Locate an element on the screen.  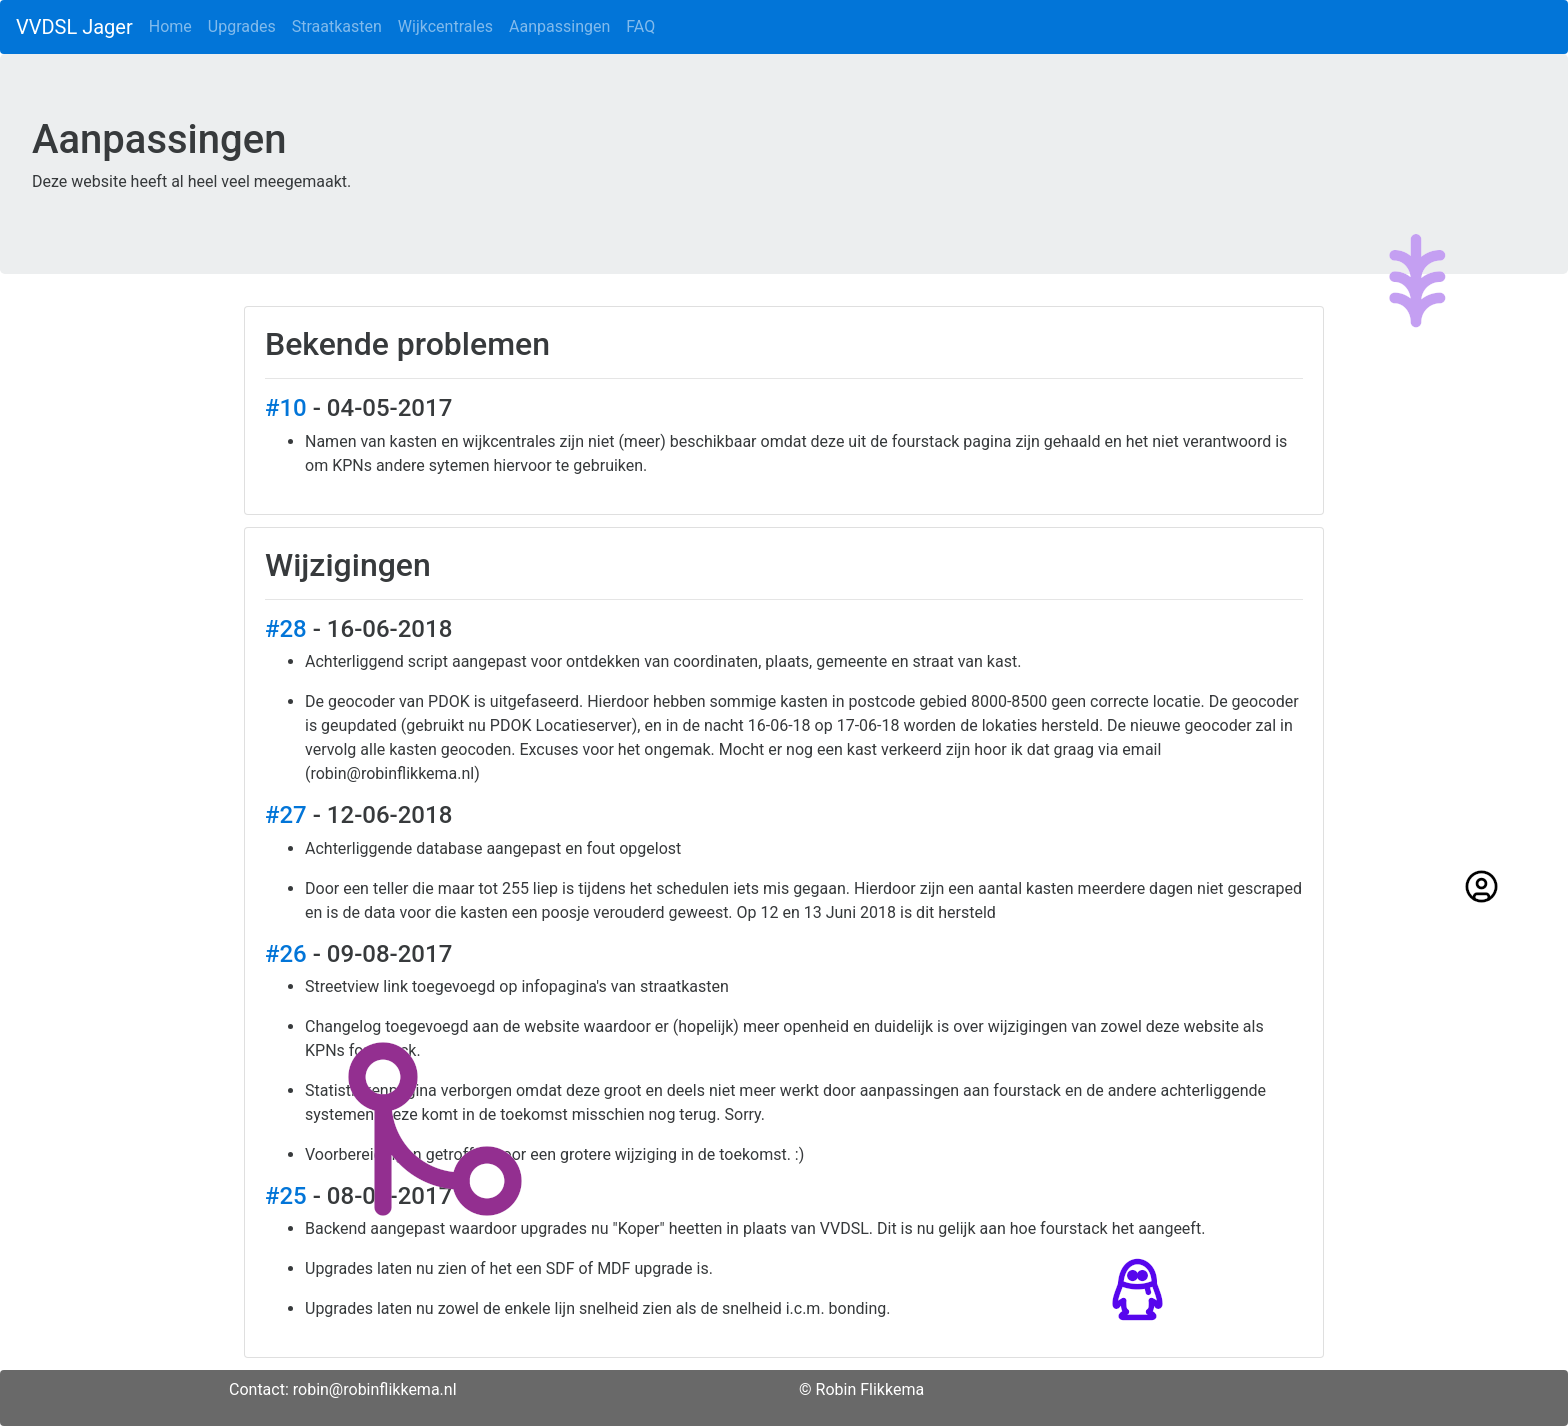
merge branches in a git repository is located at coordinates (435, 1129).